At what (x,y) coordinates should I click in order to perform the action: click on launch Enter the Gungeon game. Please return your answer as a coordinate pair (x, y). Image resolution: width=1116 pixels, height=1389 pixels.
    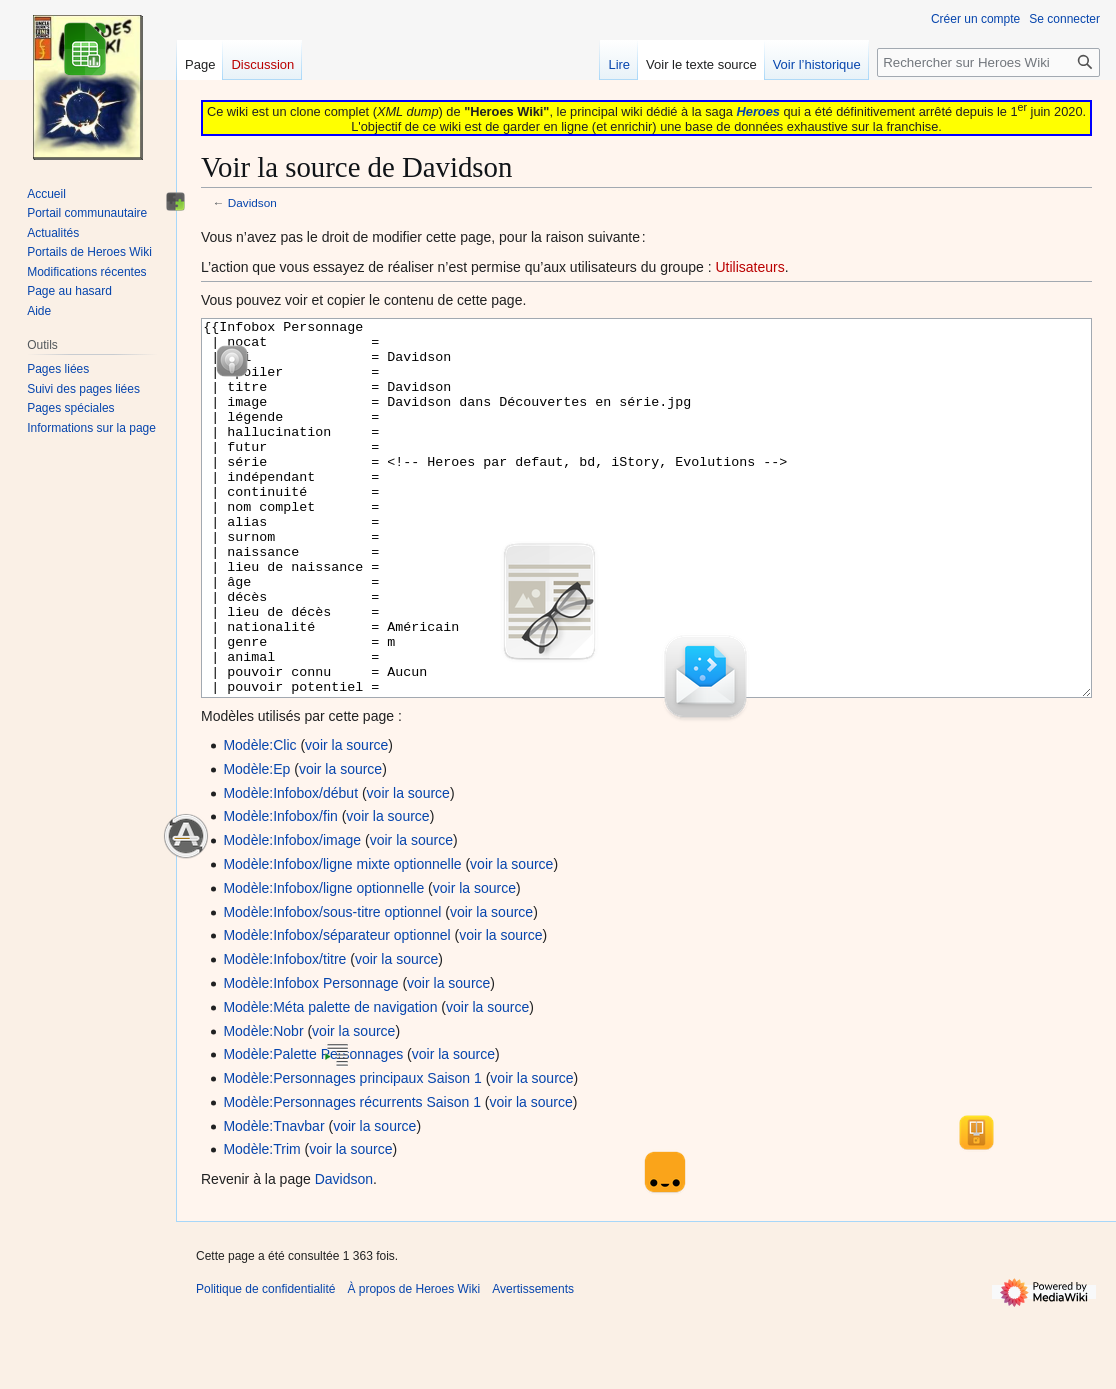
    Looking at the image, I should click on (665, 1172).